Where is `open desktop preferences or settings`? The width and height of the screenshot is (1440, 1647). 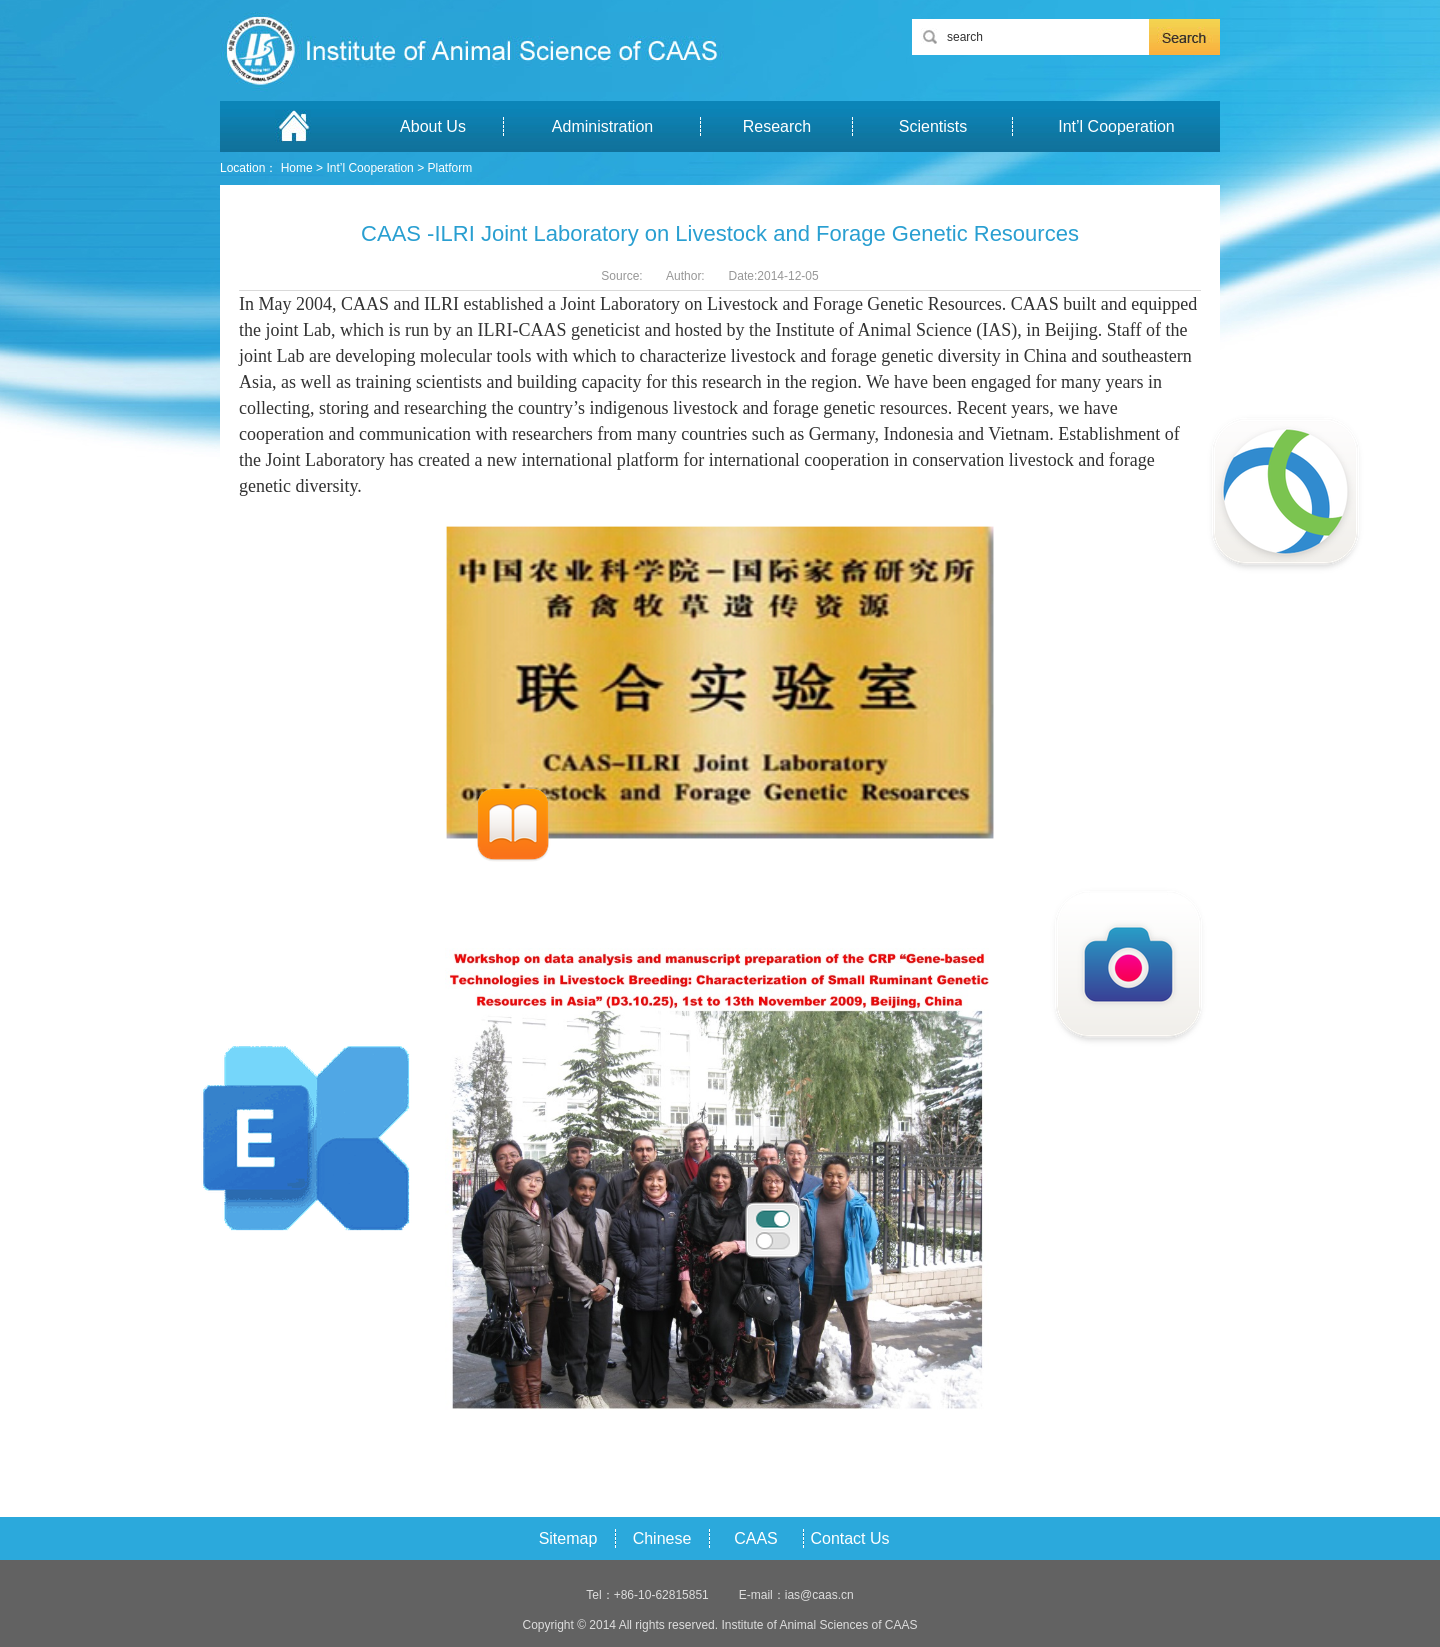
open desktop preferences or settings is located at coordinates (773, 1230).